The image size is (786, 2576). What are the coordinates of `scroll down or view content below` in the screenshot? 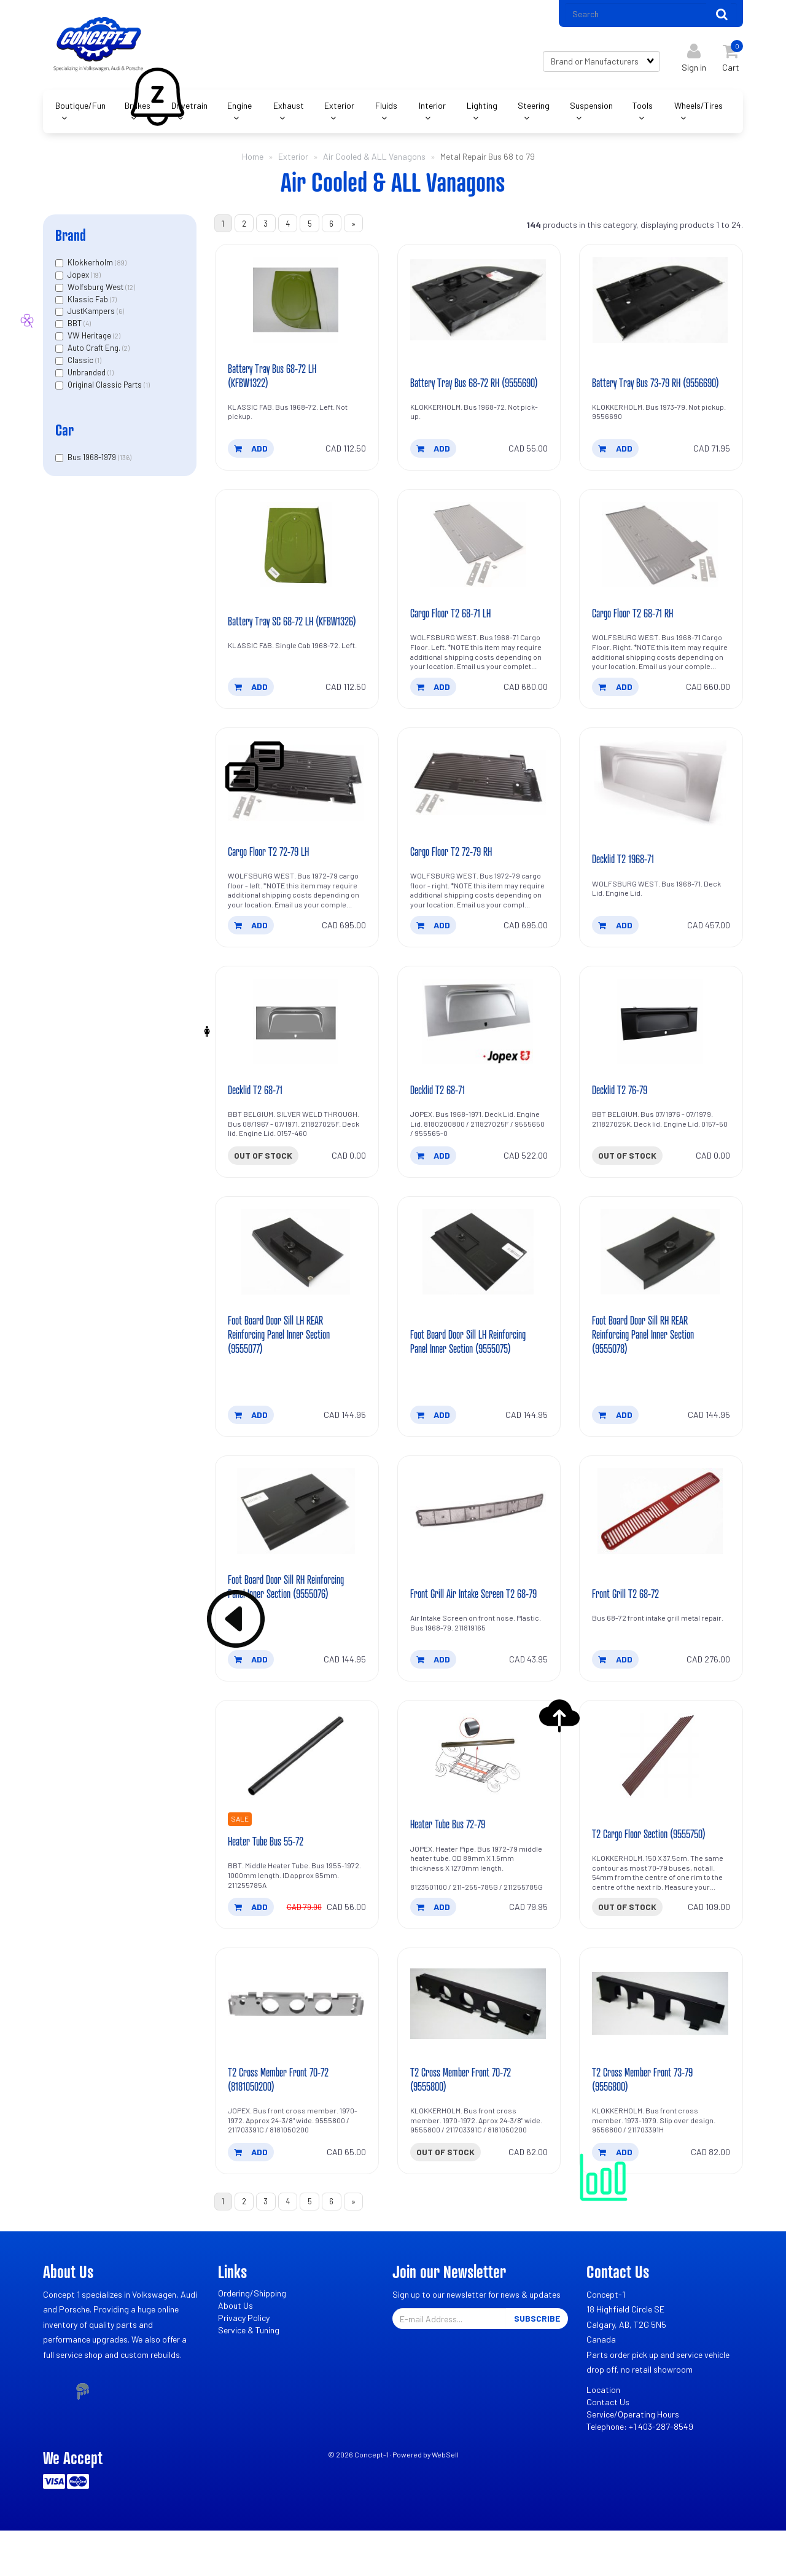 It's located at (82, 2391).